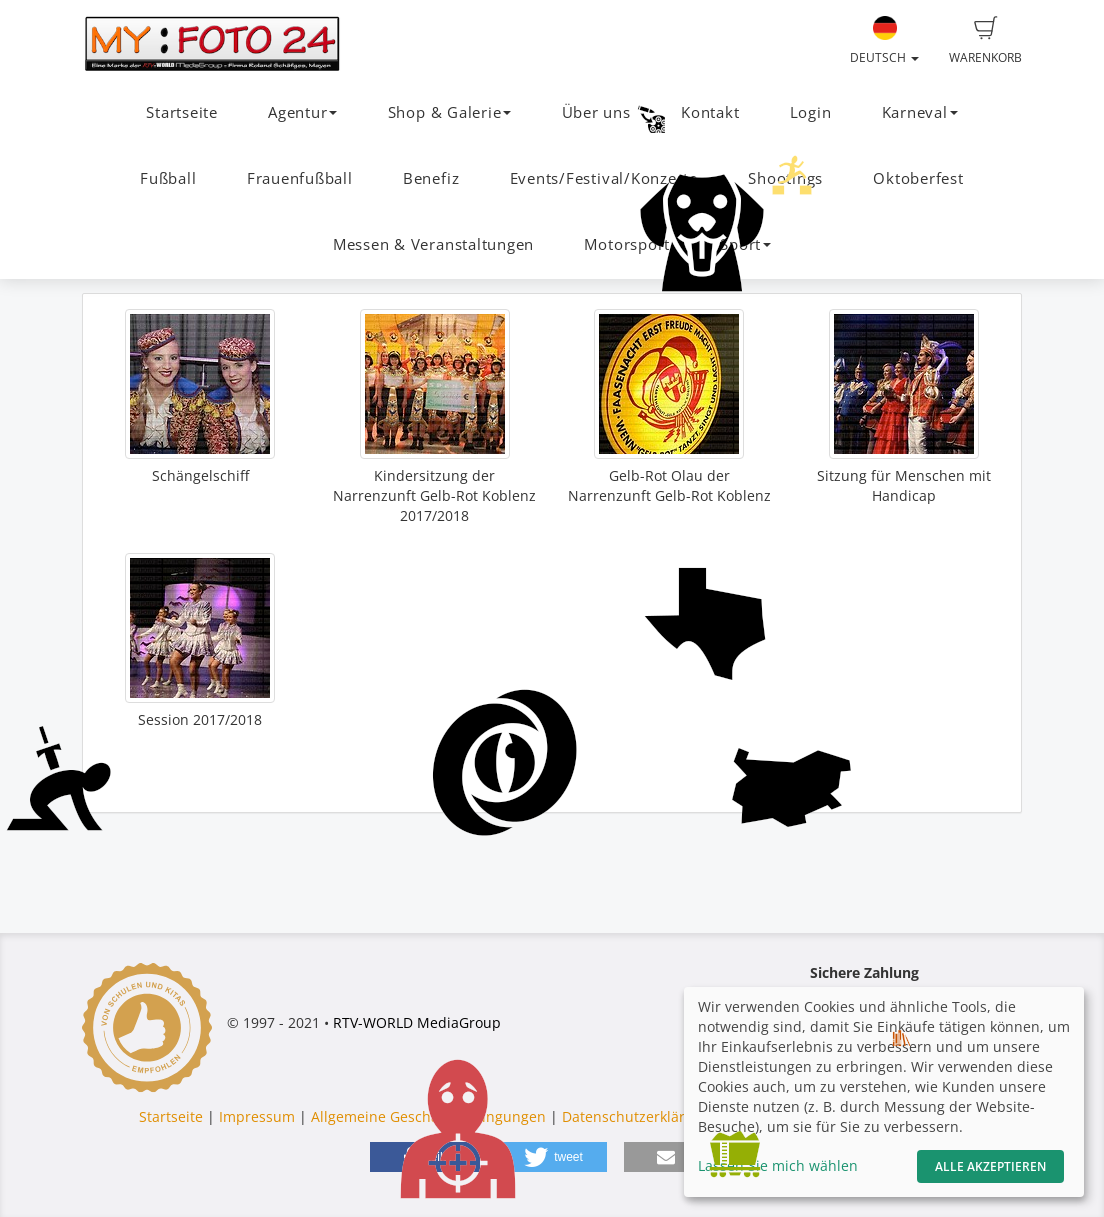 The height and width of the screenshot is (1217, 1104). What do you see at coordinates (705, 624) in the screenshot?
I see `select texas as your region or state` at bounding box center [705, 624].